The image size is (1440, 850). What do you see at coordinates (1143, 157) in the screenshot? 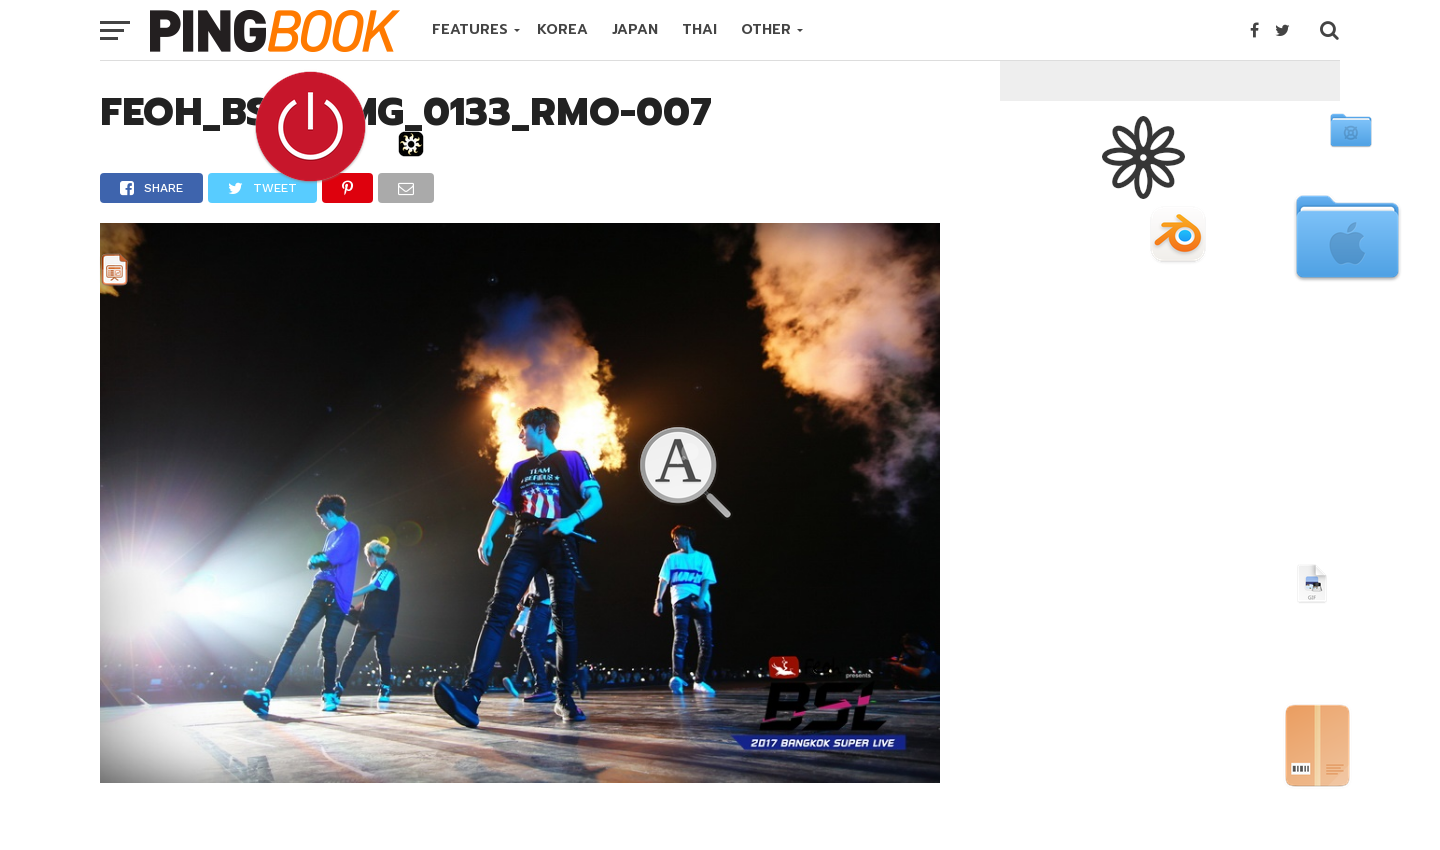
I see `open budgie window shuffler workspace manager` at bounding box center [1143, 157].